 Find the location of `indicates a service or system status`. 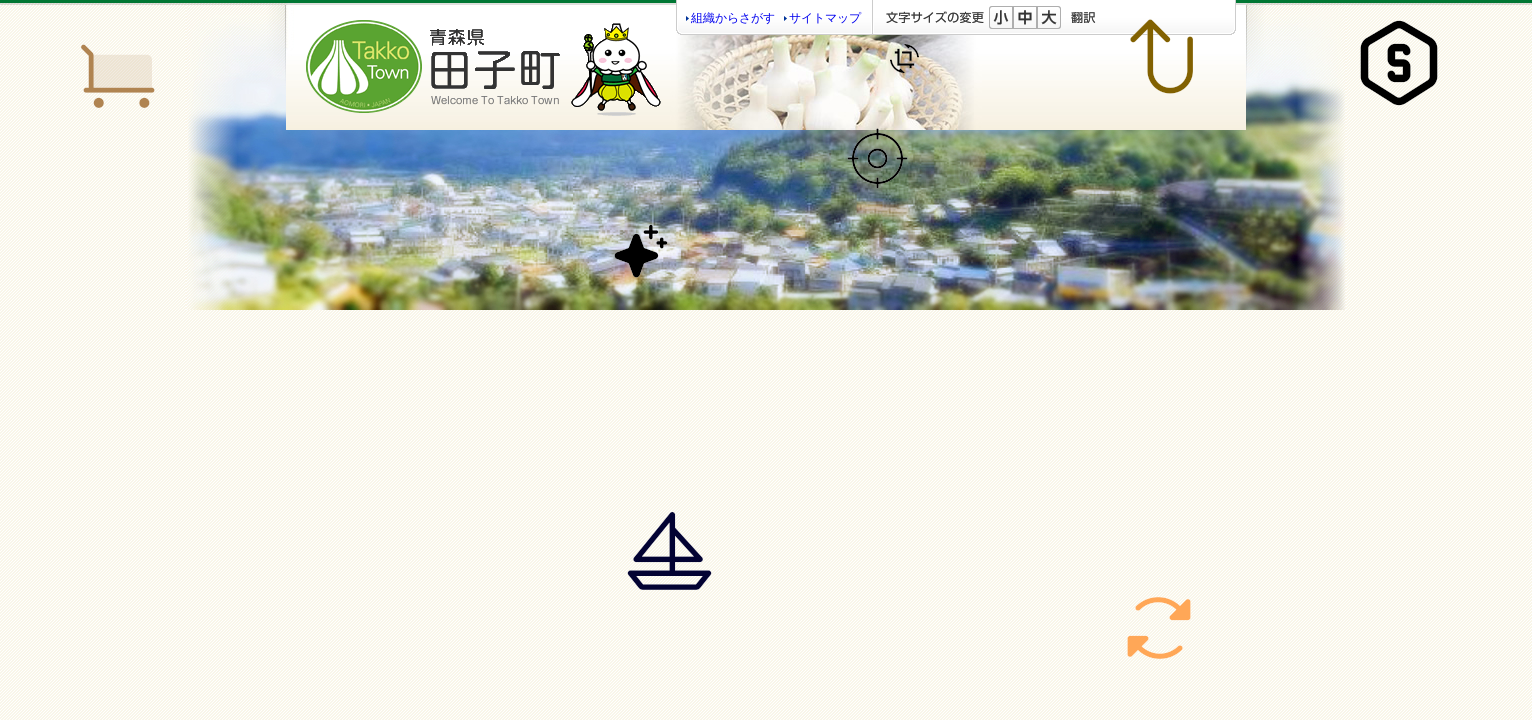

indicates a service or system status is located at coordinates (1399, 63).